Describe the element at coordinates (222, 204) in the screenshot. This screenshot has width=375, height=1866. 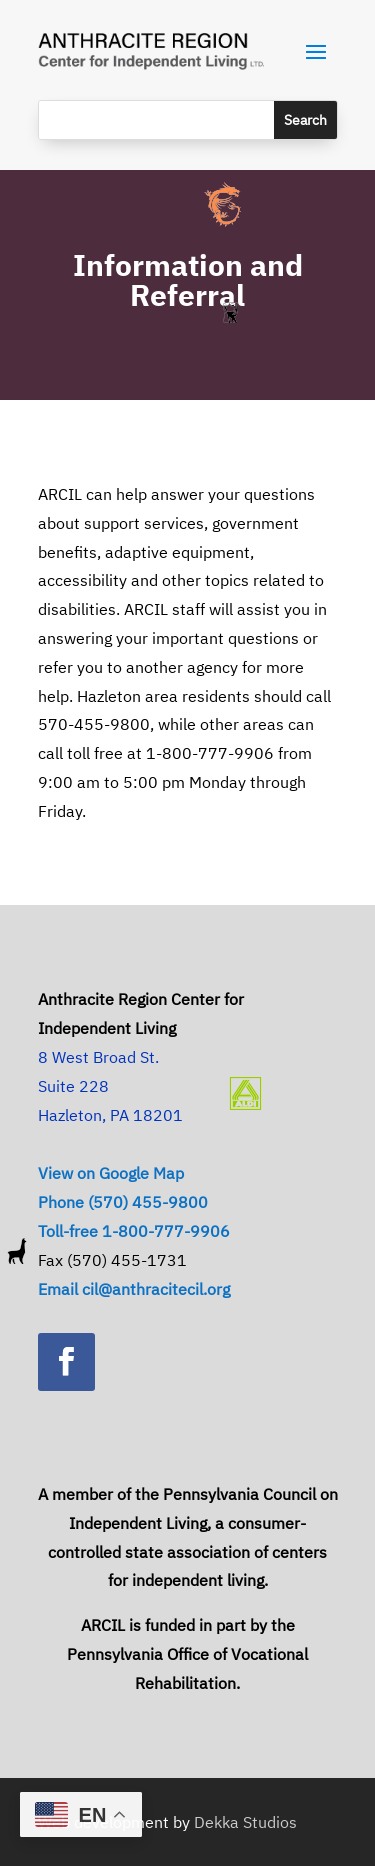
I see `MSI brand logo` at that location.